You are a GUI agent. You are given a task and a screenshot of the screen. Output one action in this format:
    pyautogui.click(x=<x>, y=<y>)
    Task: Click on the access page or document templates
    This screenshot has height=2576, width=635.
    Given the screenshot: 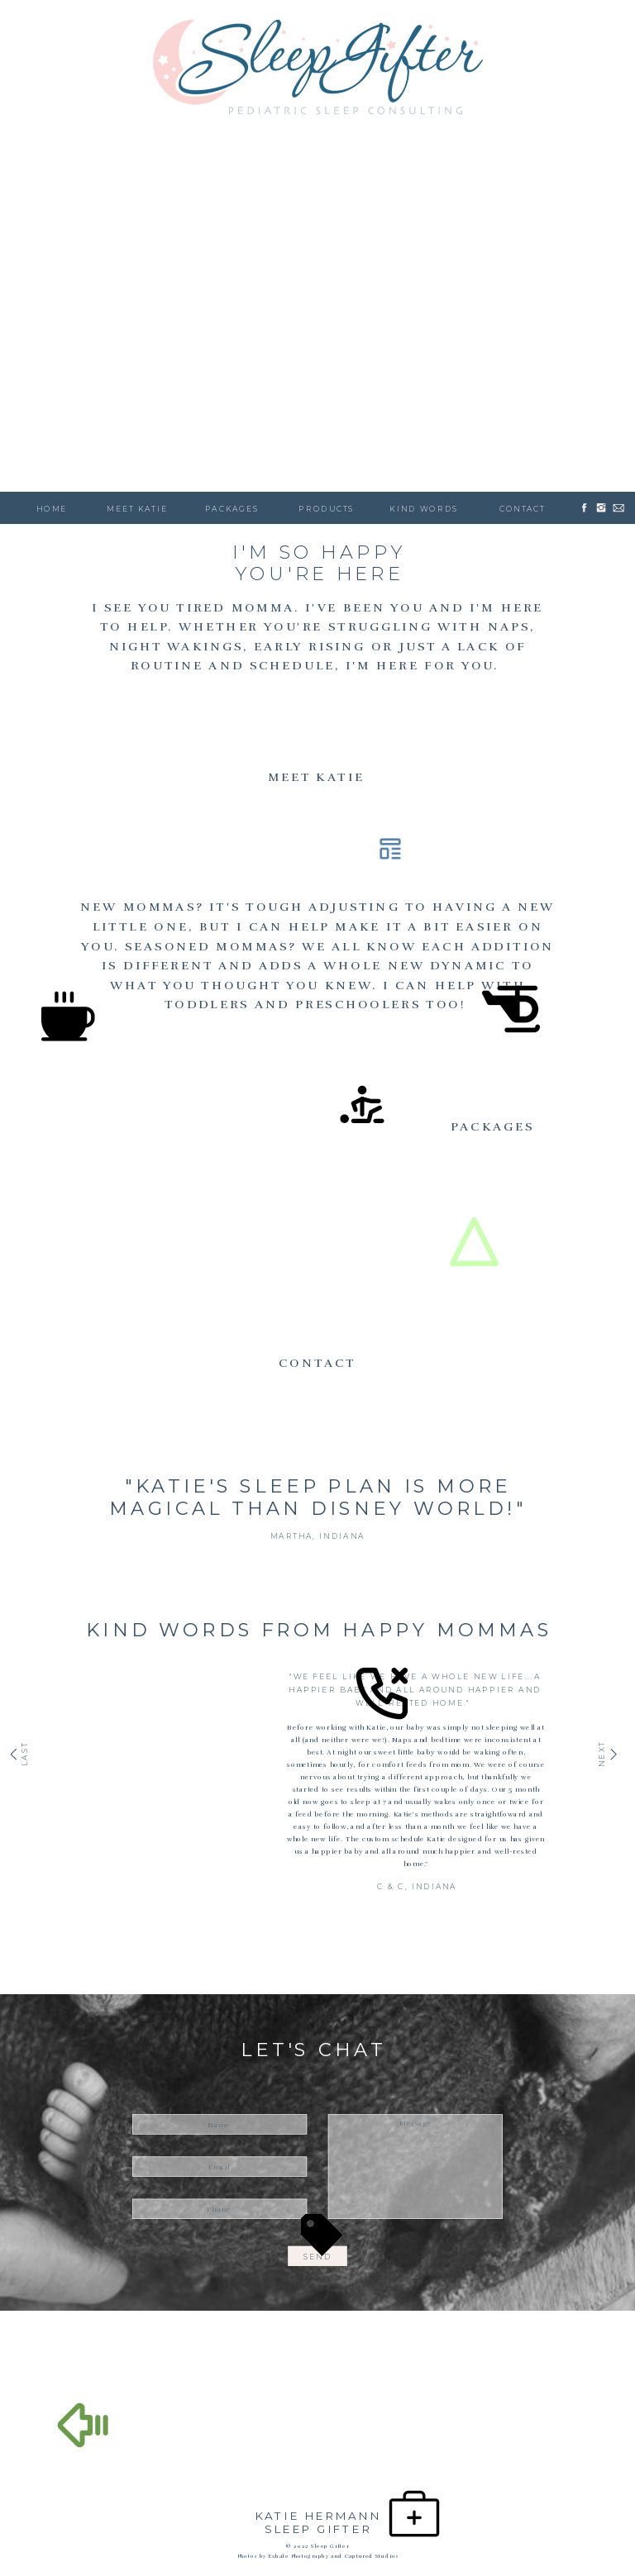 What is the action you would take?
    pyautogui.click(x=390, y=849)
    